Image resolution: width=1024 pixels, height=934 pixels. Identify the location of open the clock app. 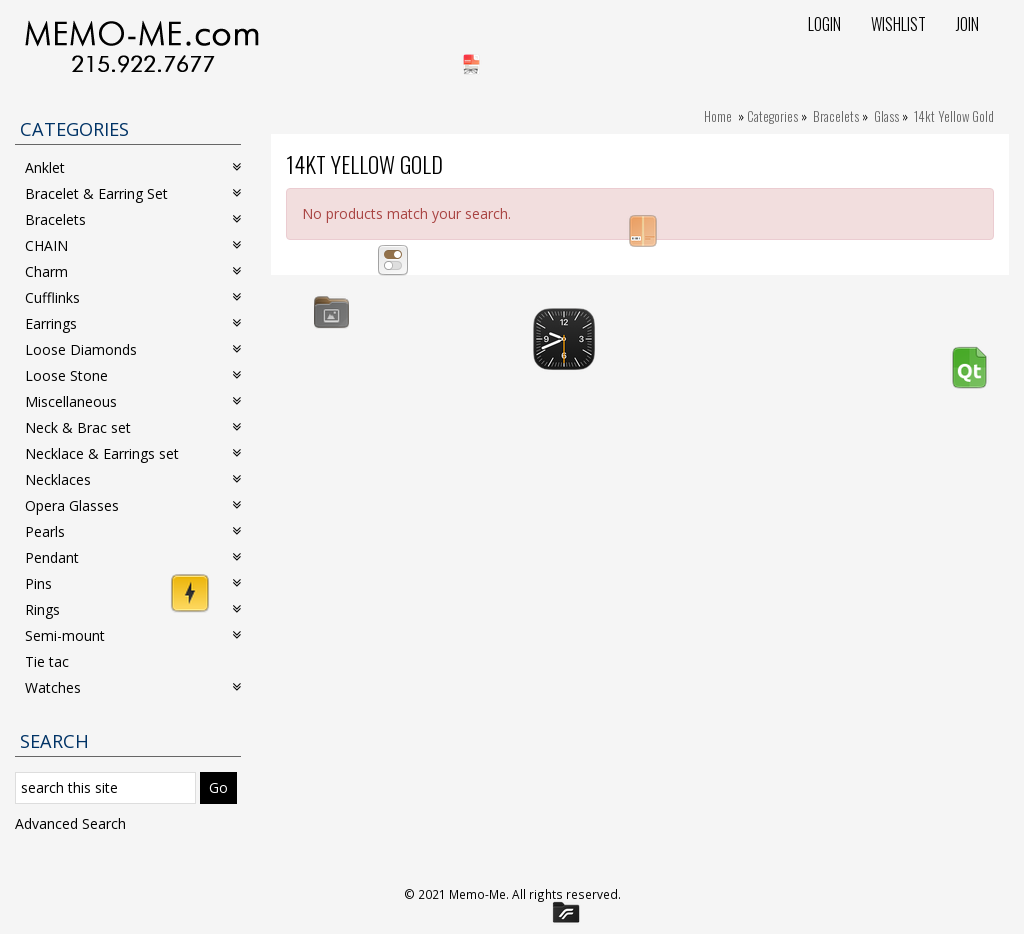
(564, 339).